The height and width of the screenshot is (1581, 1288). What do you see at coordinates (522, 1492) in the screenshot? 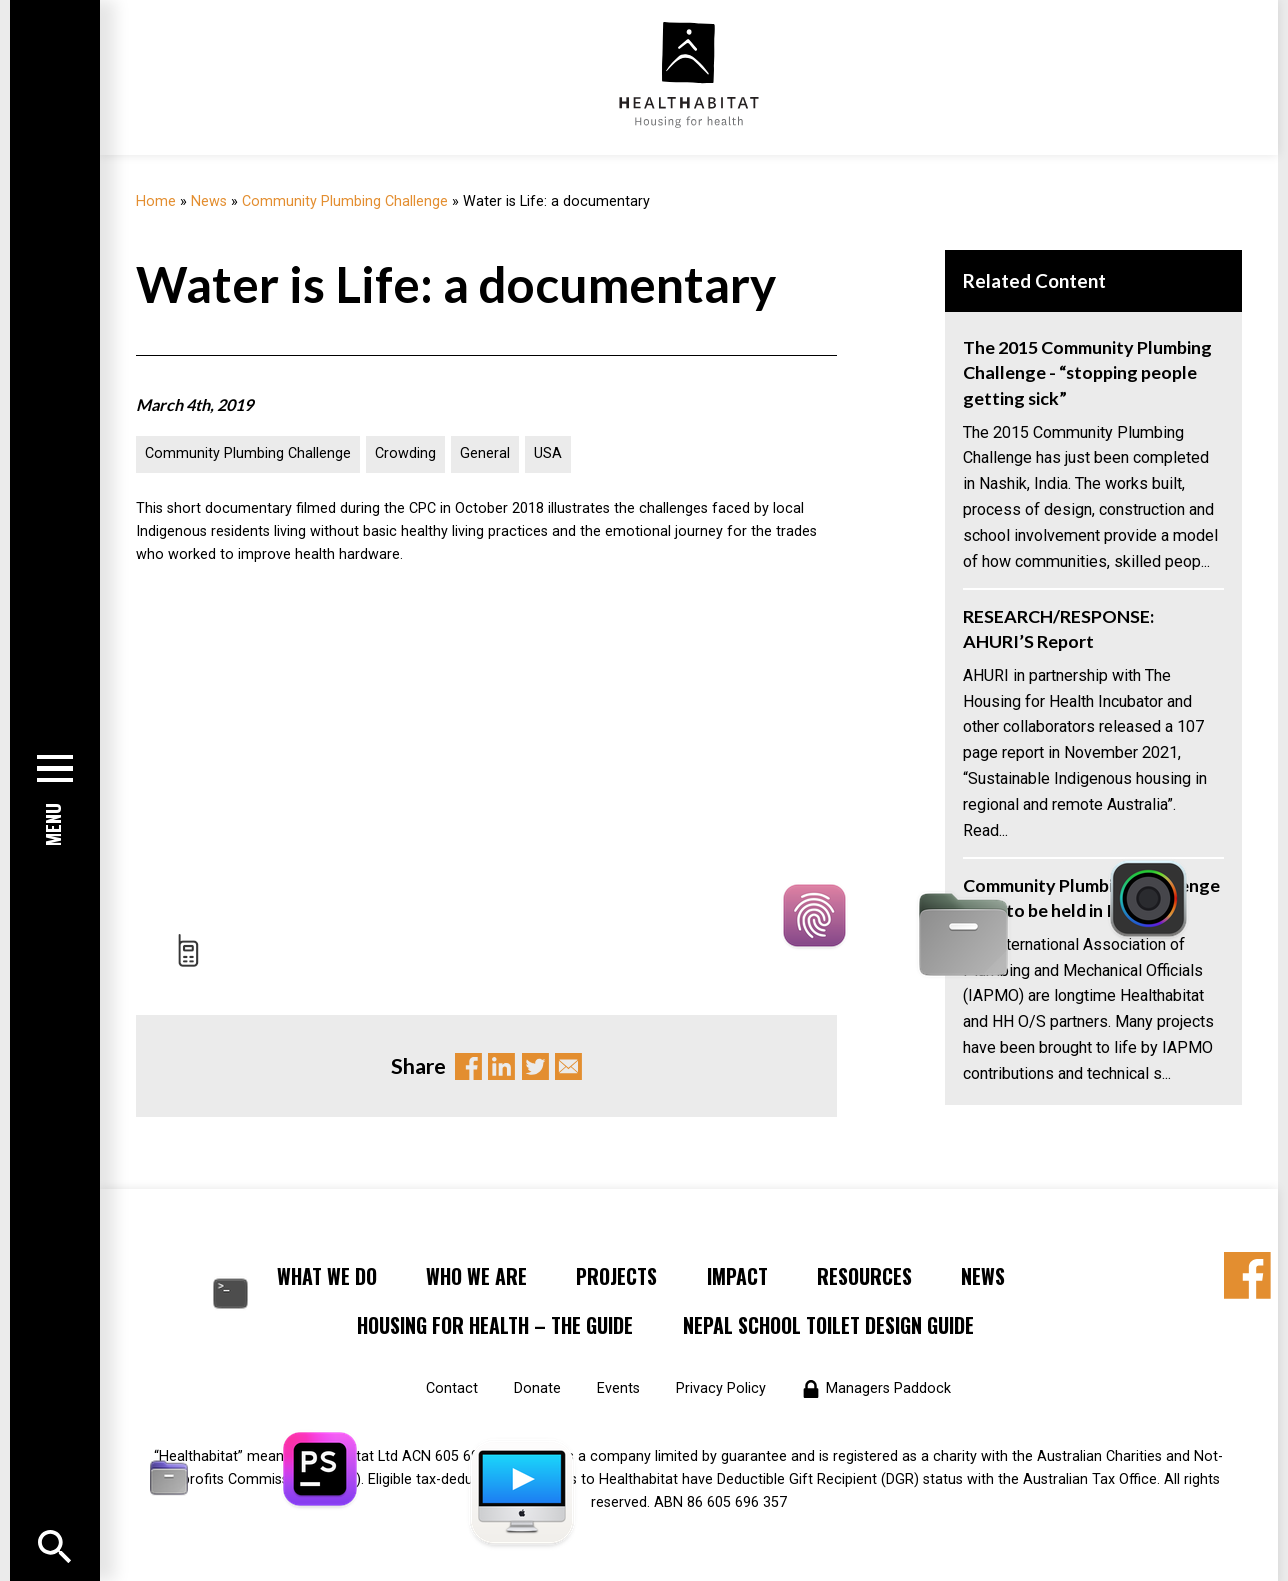
I see `open variety slideshow app` at bounding box center [522, 1492].